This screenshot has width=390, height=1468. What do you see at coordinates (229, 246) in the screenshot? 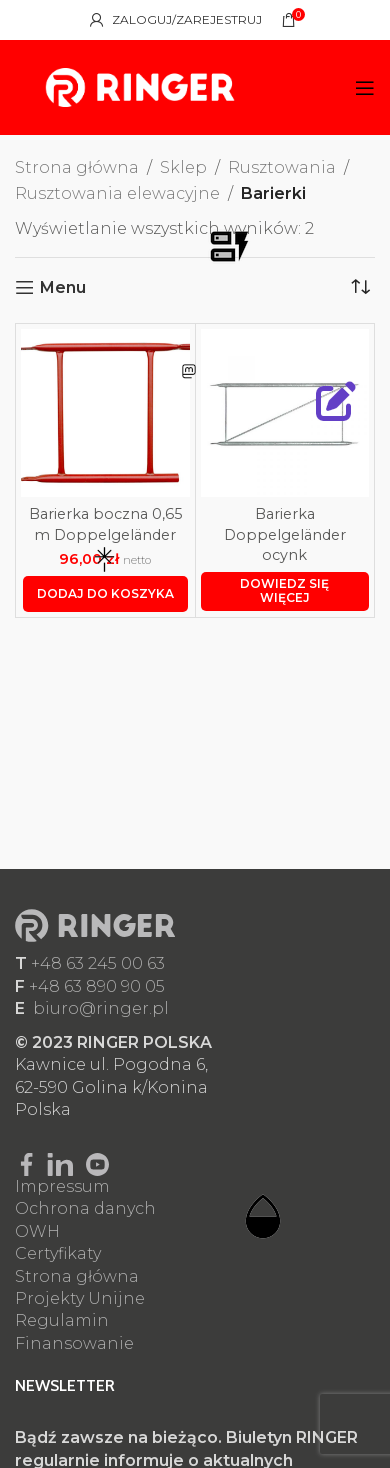
I see `access dynamic form builder` at bounding box center [229, 246].